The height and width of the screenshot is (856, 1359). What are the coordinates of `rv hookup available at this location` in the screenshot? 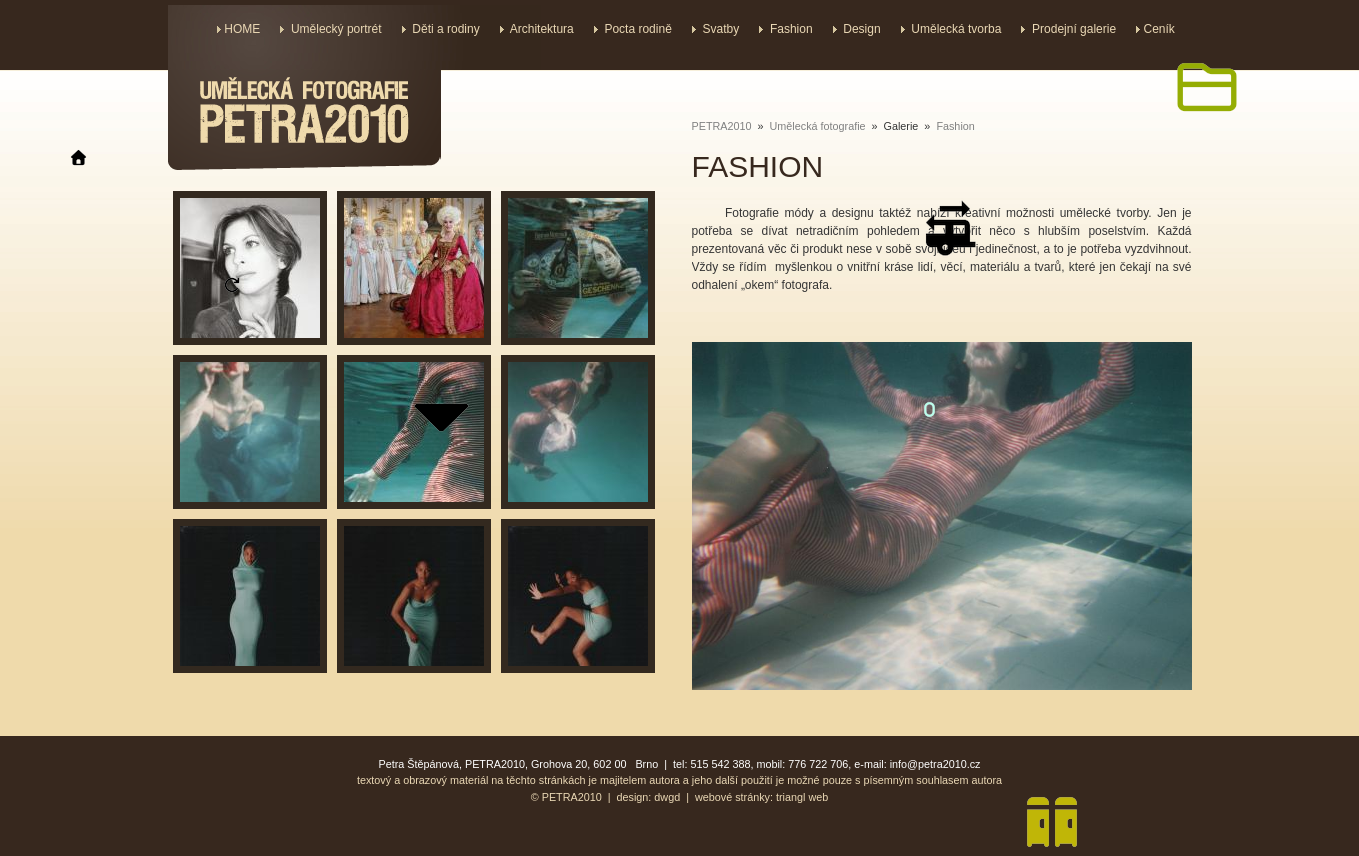 It's located at (948, 228).